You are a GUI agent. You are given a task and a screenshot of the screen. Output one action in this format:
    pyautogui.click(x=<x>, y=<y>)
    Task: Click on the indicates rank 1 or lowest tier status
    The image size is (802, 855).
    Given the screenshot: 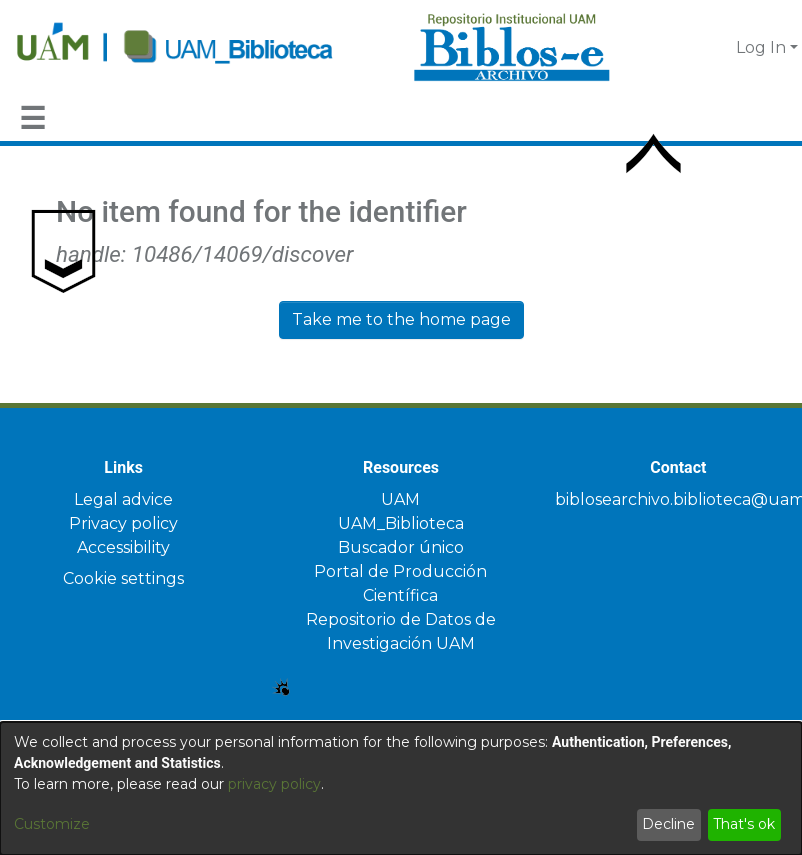 What is the action you would take?
    pyautogui.click(x=63, y=251)
    